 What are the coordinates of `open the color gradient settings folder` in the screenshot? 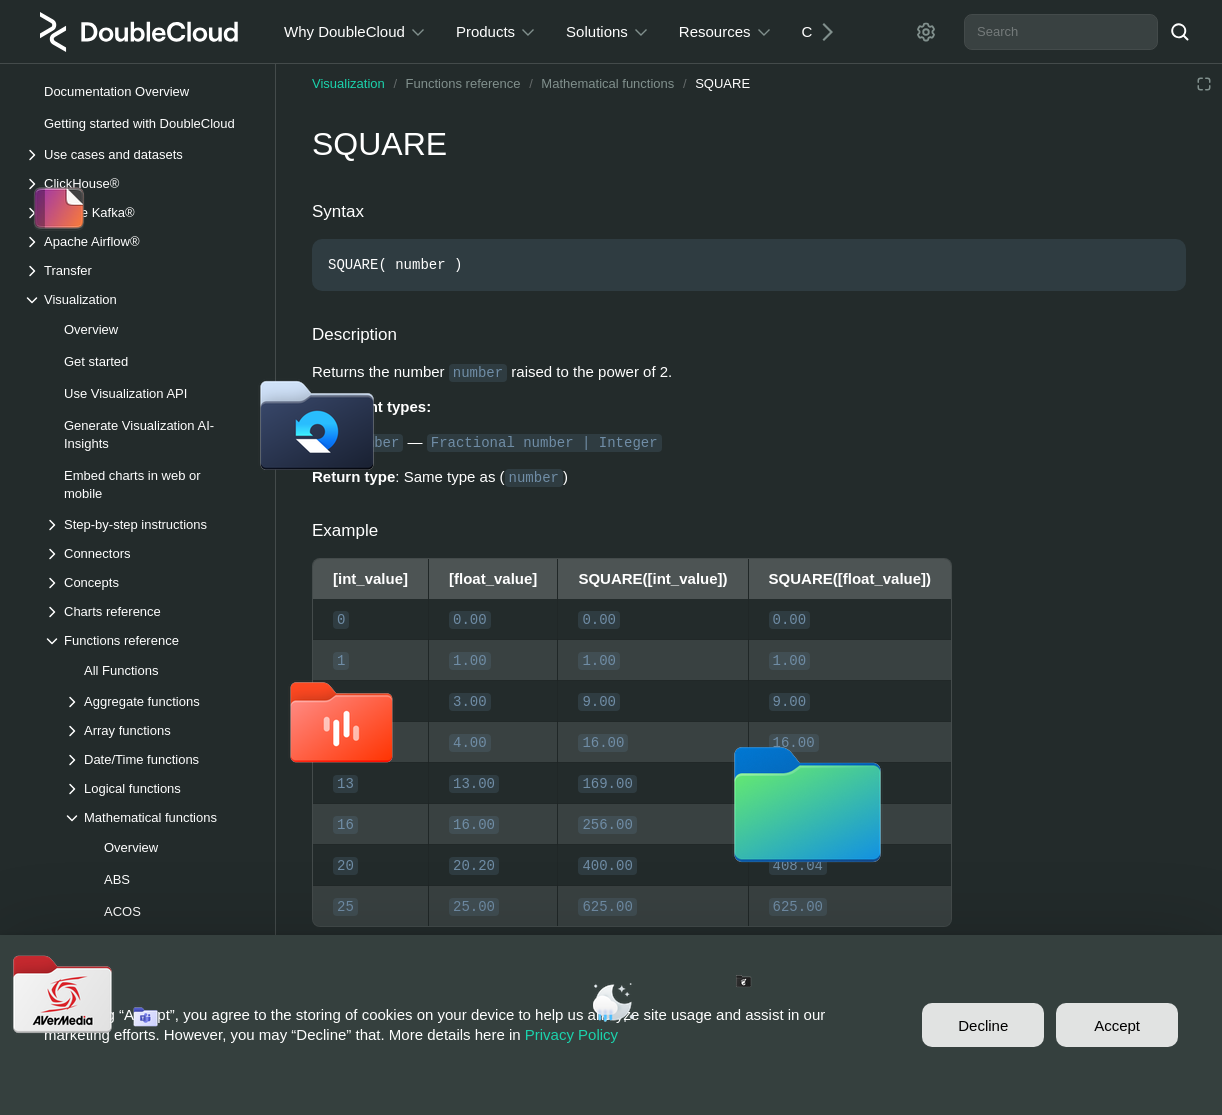 It's located at (807, 808).